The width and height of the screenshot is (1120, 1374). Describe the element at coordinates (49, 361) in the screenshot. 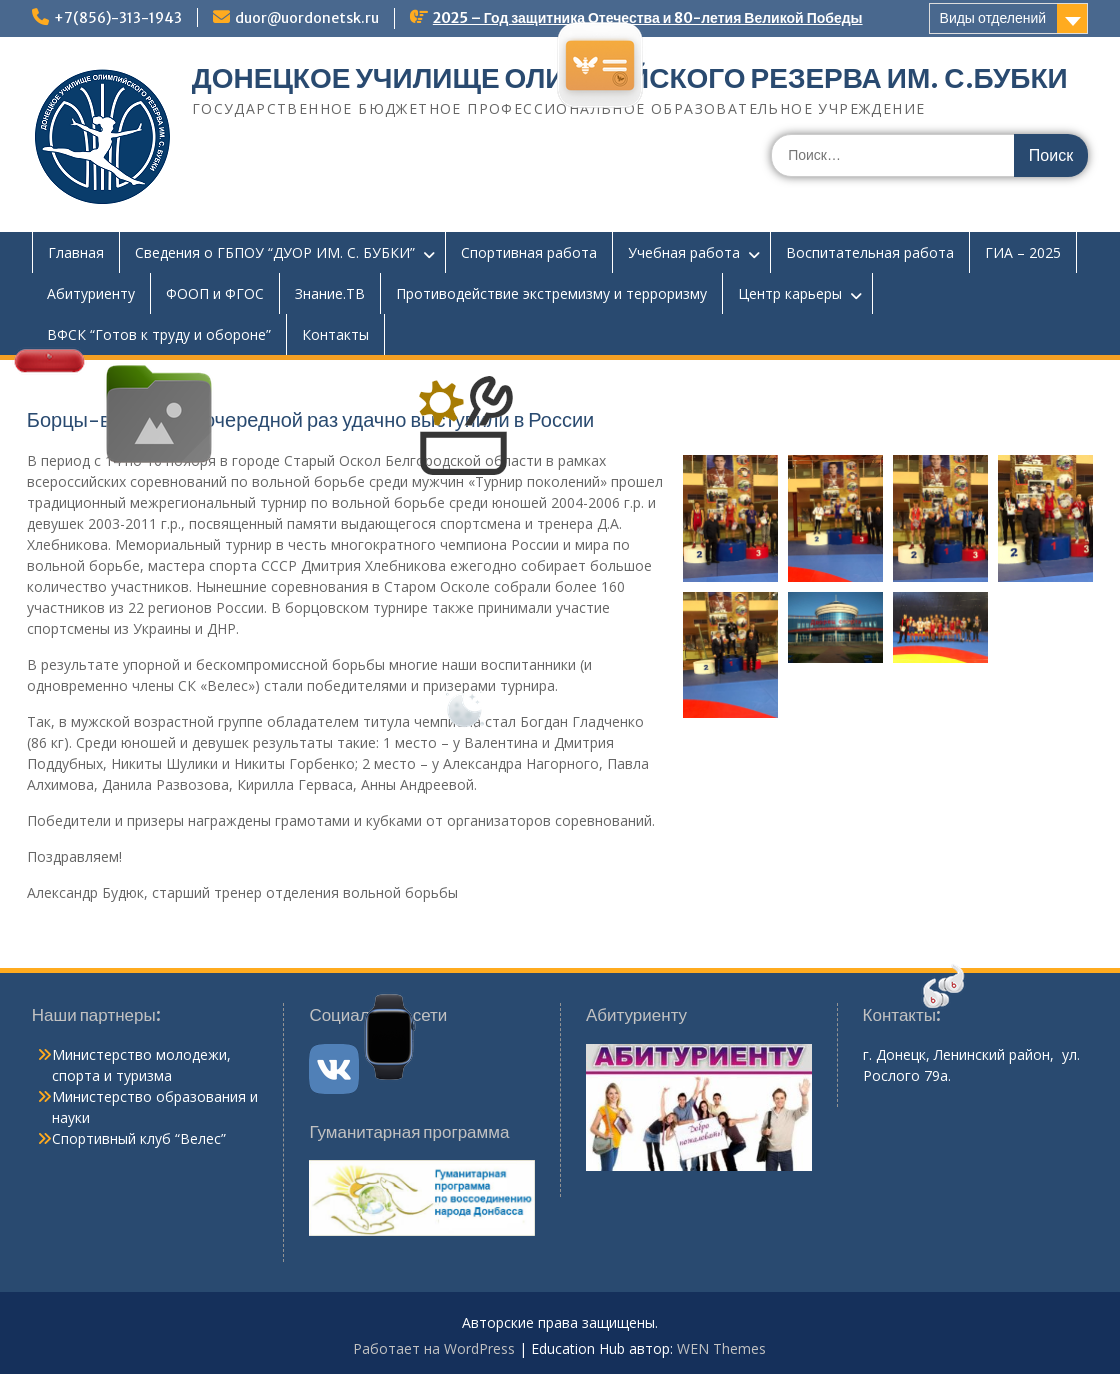

I see `beats pill bluetooth speaker connected` at that location.